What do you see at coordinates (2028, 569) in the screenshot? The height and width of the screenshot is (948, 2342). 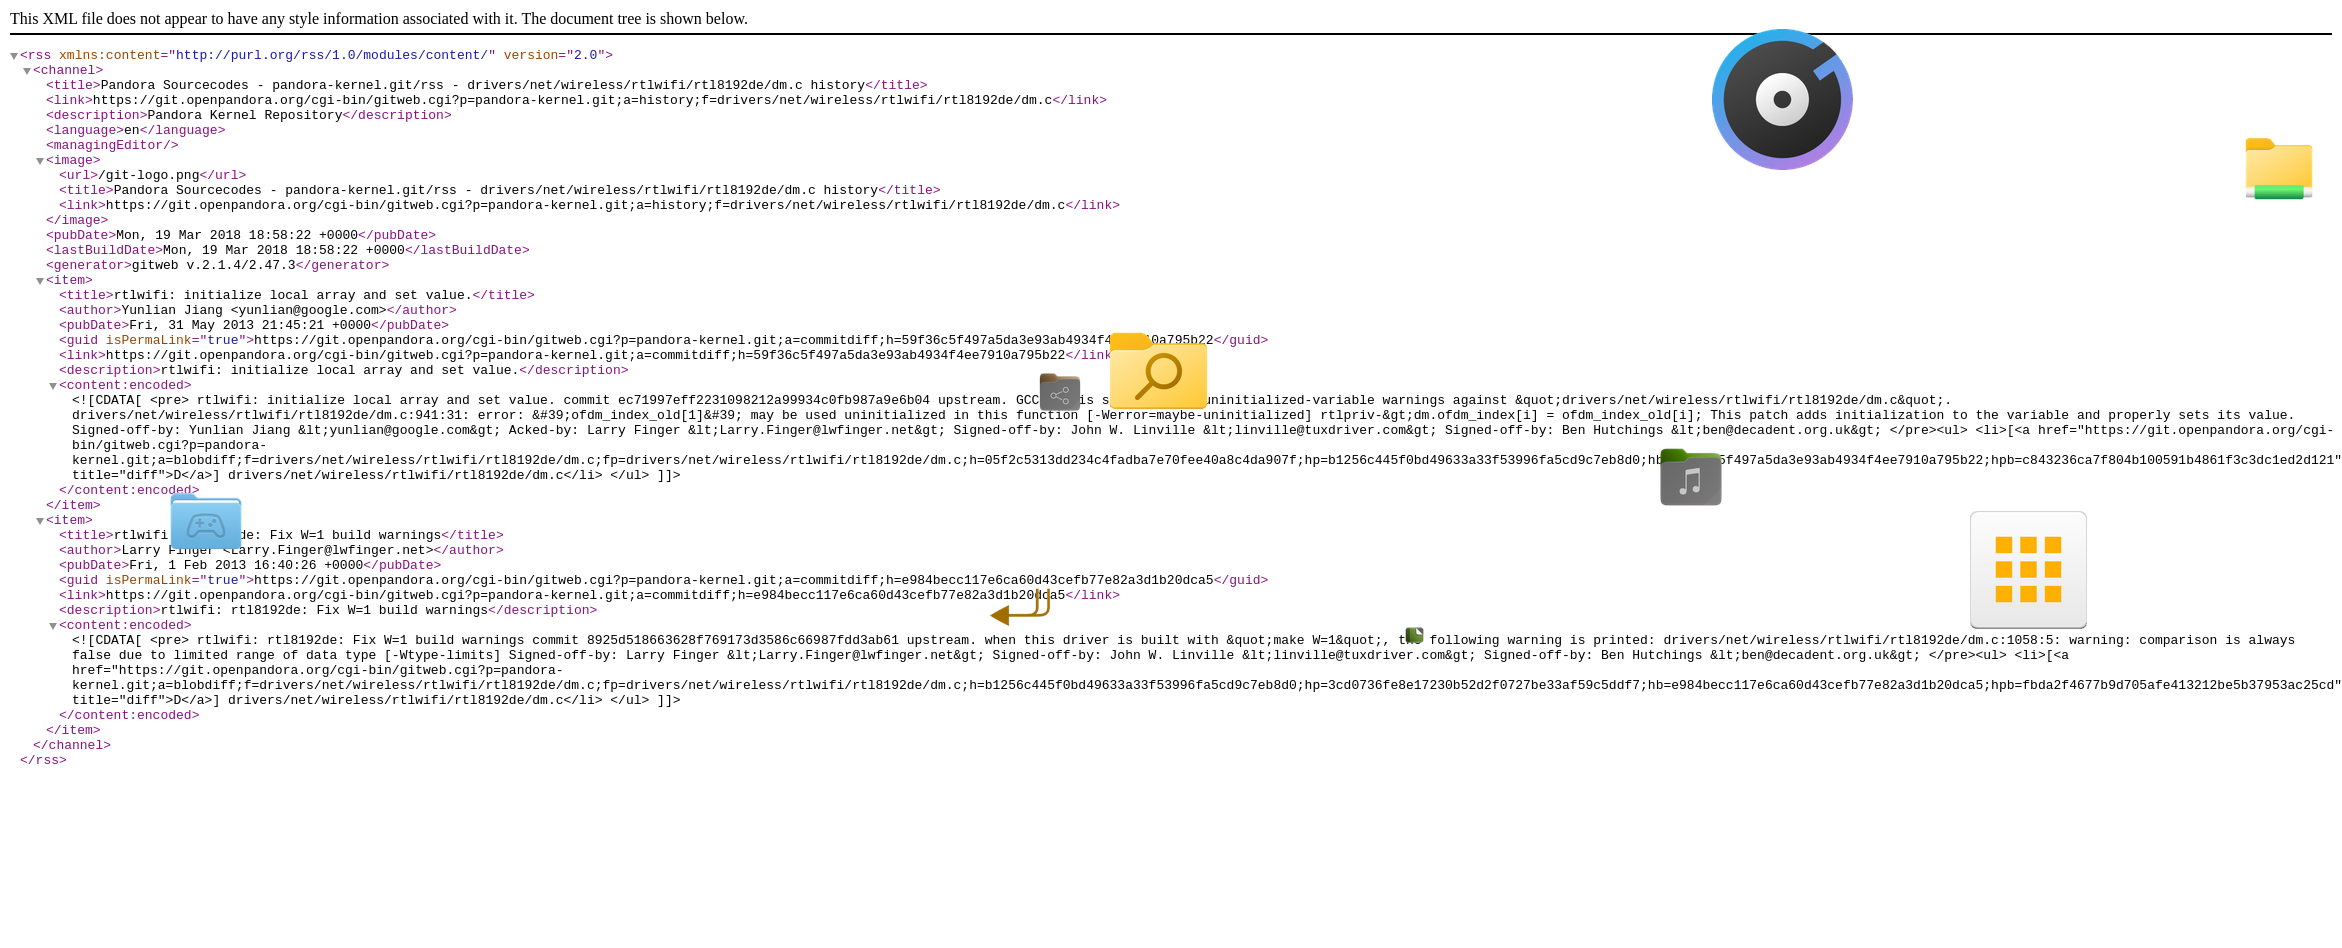 I see `view items in grid layout` at bounding box center [2028, 569].